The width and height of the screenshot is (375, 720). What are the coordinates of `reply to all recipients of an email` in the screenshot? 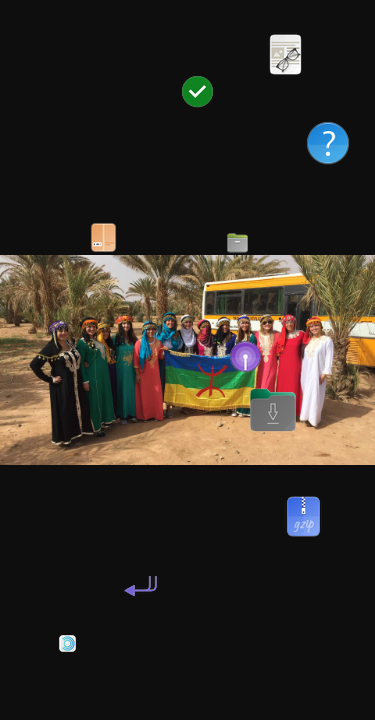 It's located at (140, 586).